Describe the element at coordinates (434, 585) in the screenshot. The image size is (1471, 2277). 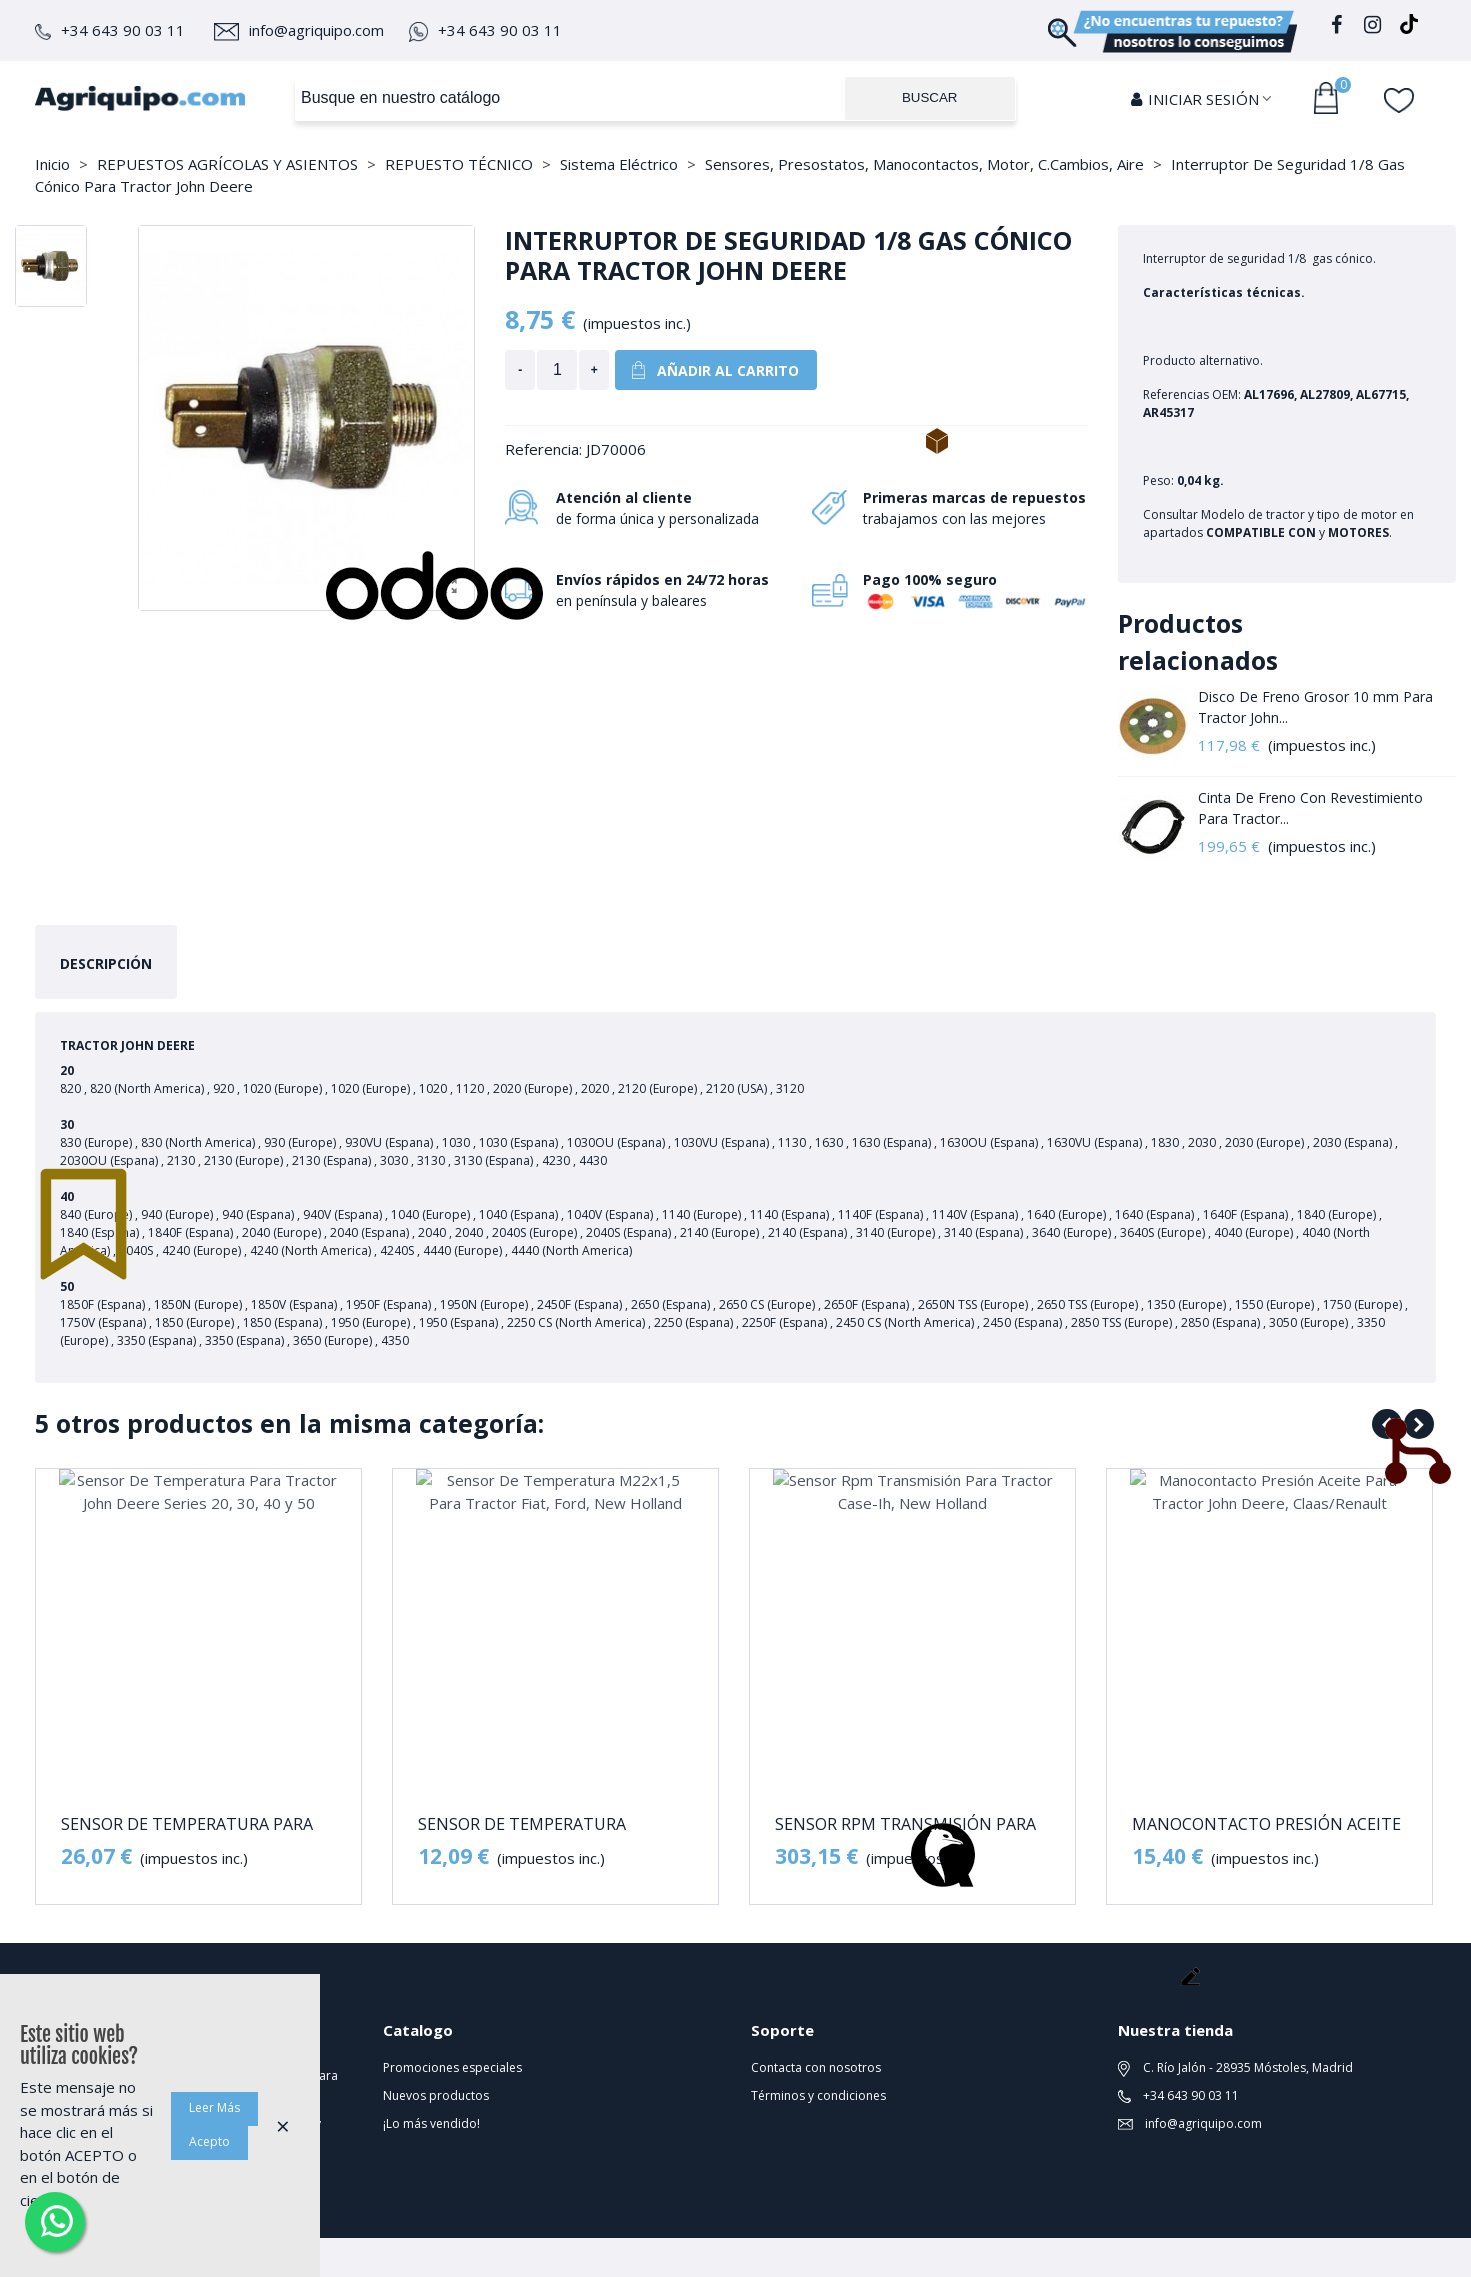
I see `open odoo business management app` at that location.